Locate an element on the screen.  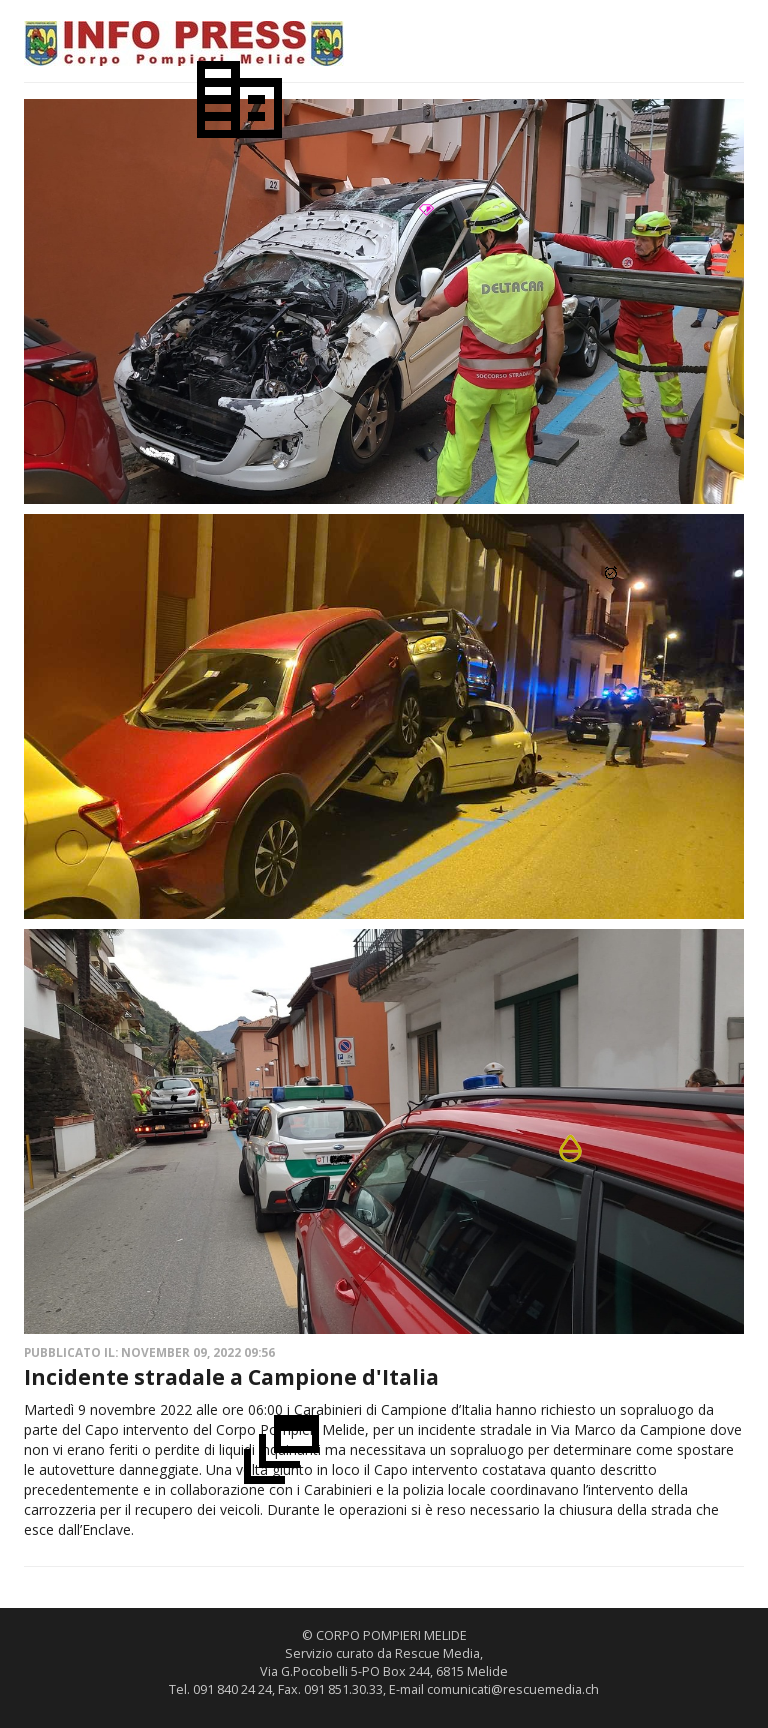
alarm is set and active is located at coordinates (611, 573).